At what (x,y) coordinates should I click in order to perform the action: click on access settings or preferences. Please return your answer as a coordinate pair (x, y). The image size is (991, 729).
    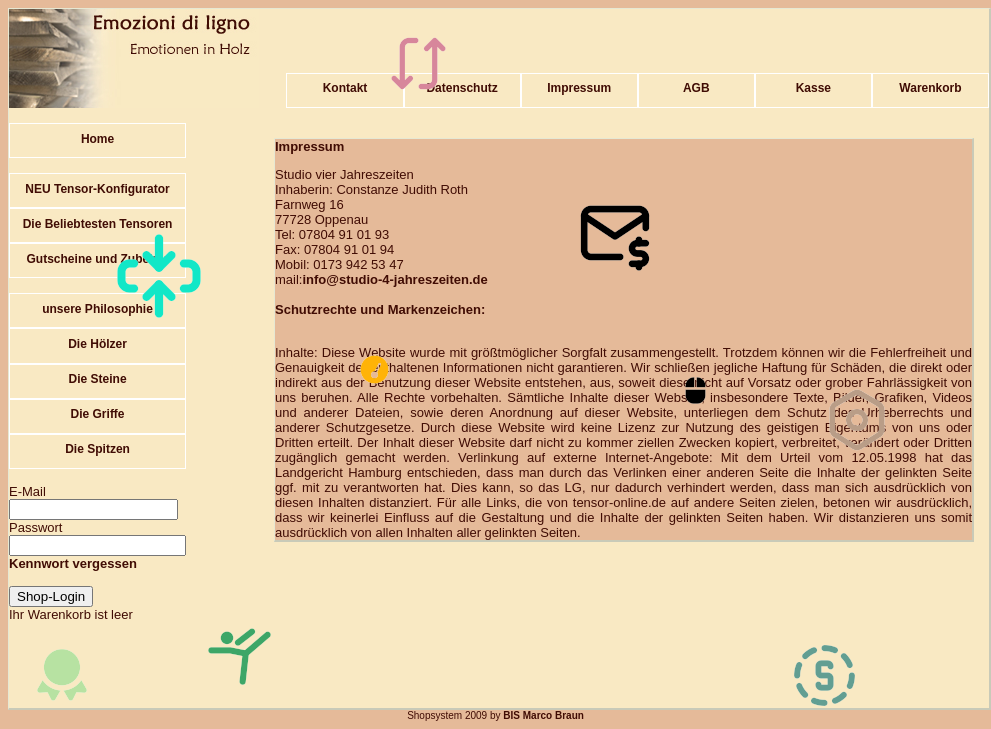
    Looking at the image, I should click on (857, 420).